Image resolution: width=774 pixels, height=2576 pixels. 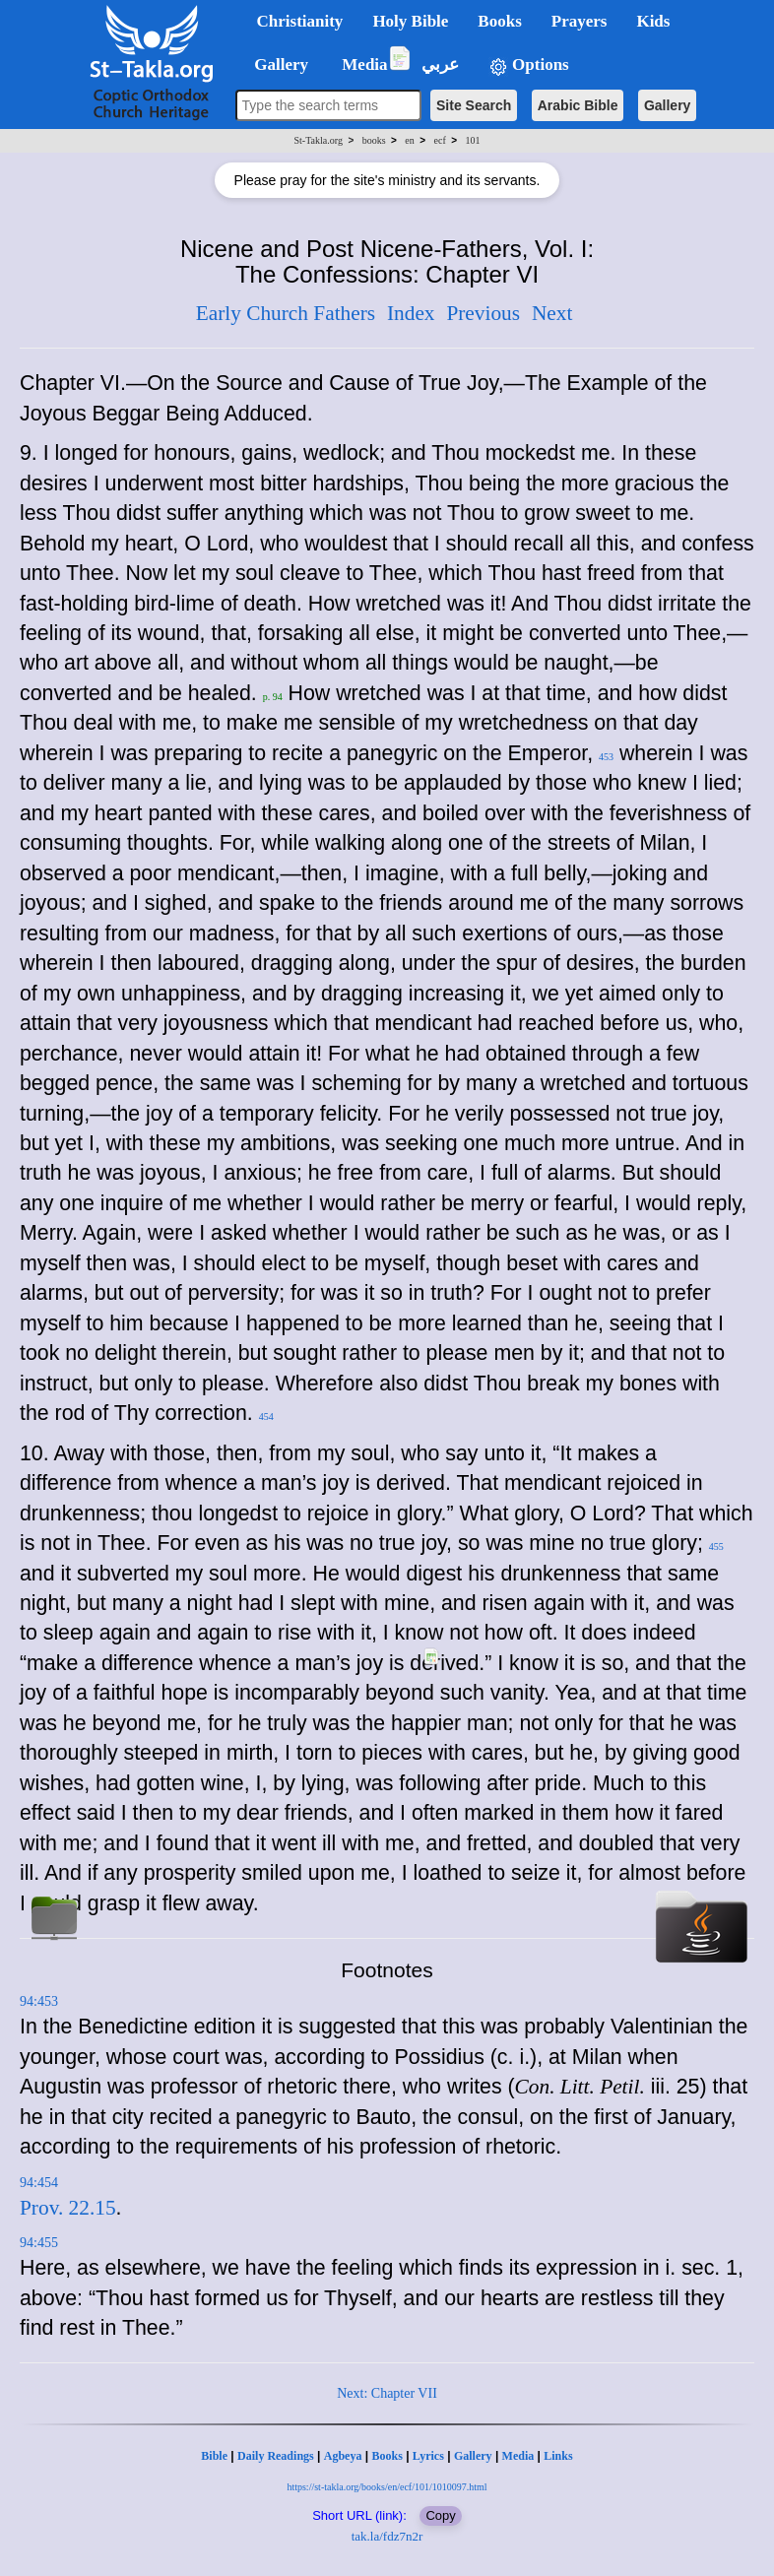 I want to click on open a spreadsheet file, so click(x=431, y=1656).